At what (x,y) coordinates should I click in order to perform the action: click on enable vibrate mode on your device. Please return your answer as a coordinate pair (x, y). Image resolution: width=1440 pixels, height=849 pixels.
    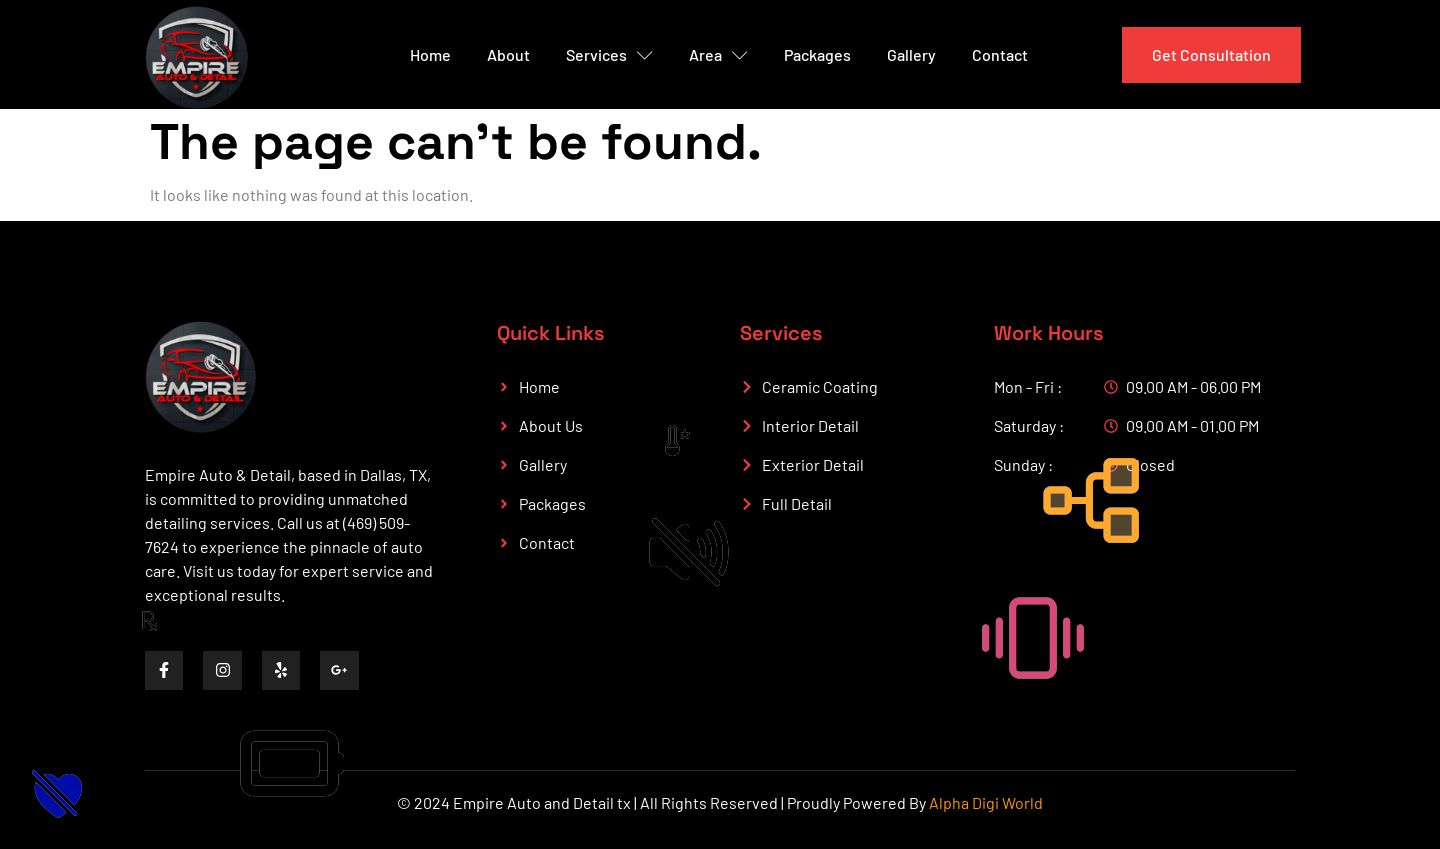
    Looking at the image, I should click on (1033, 638).